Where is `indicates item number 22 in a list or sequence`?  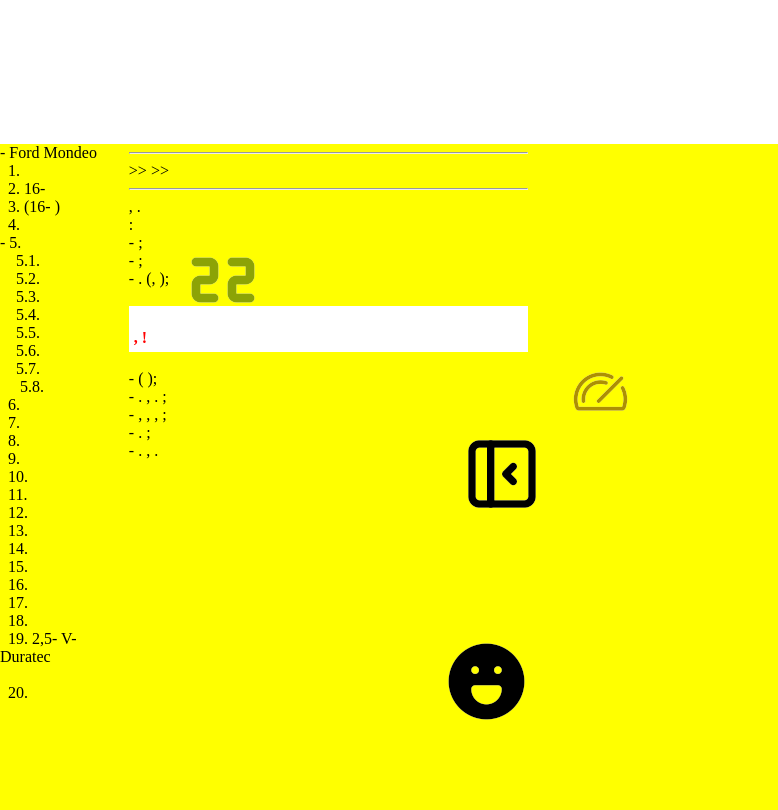 indicates item number 22 in a list or sequence is located at coordinates (223, 280).